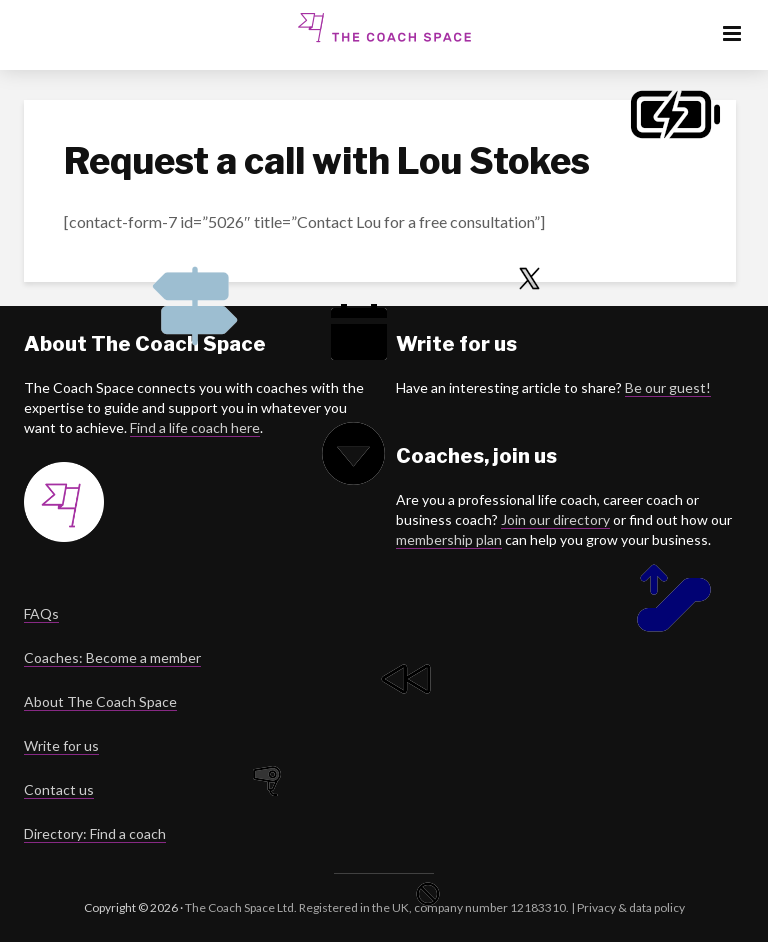 The width and height of the screenshot is (768, 942). What do you see at coordinates (267, 779) in the screenshot?
I see `access hair styling or grooming tools` at bounding box center [267, 779].